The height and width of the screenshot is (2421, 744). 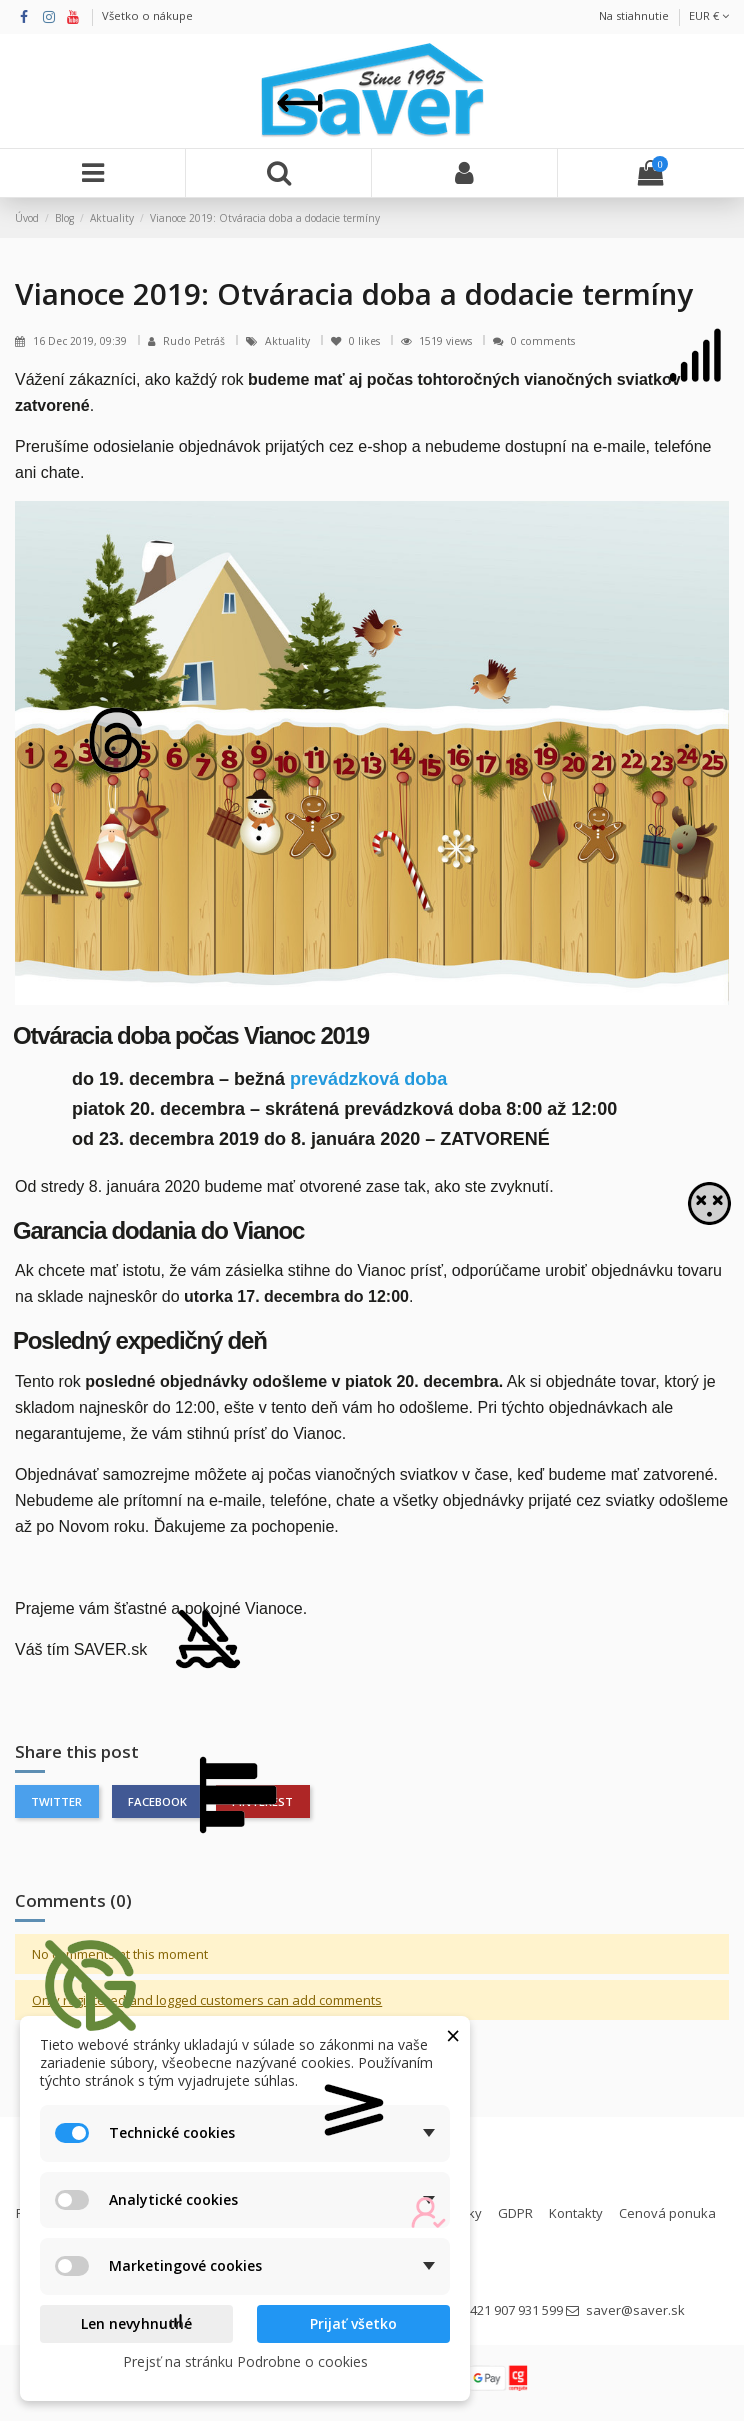 I want to click on indicates strong signal strength, so click(x=178, y=2319).